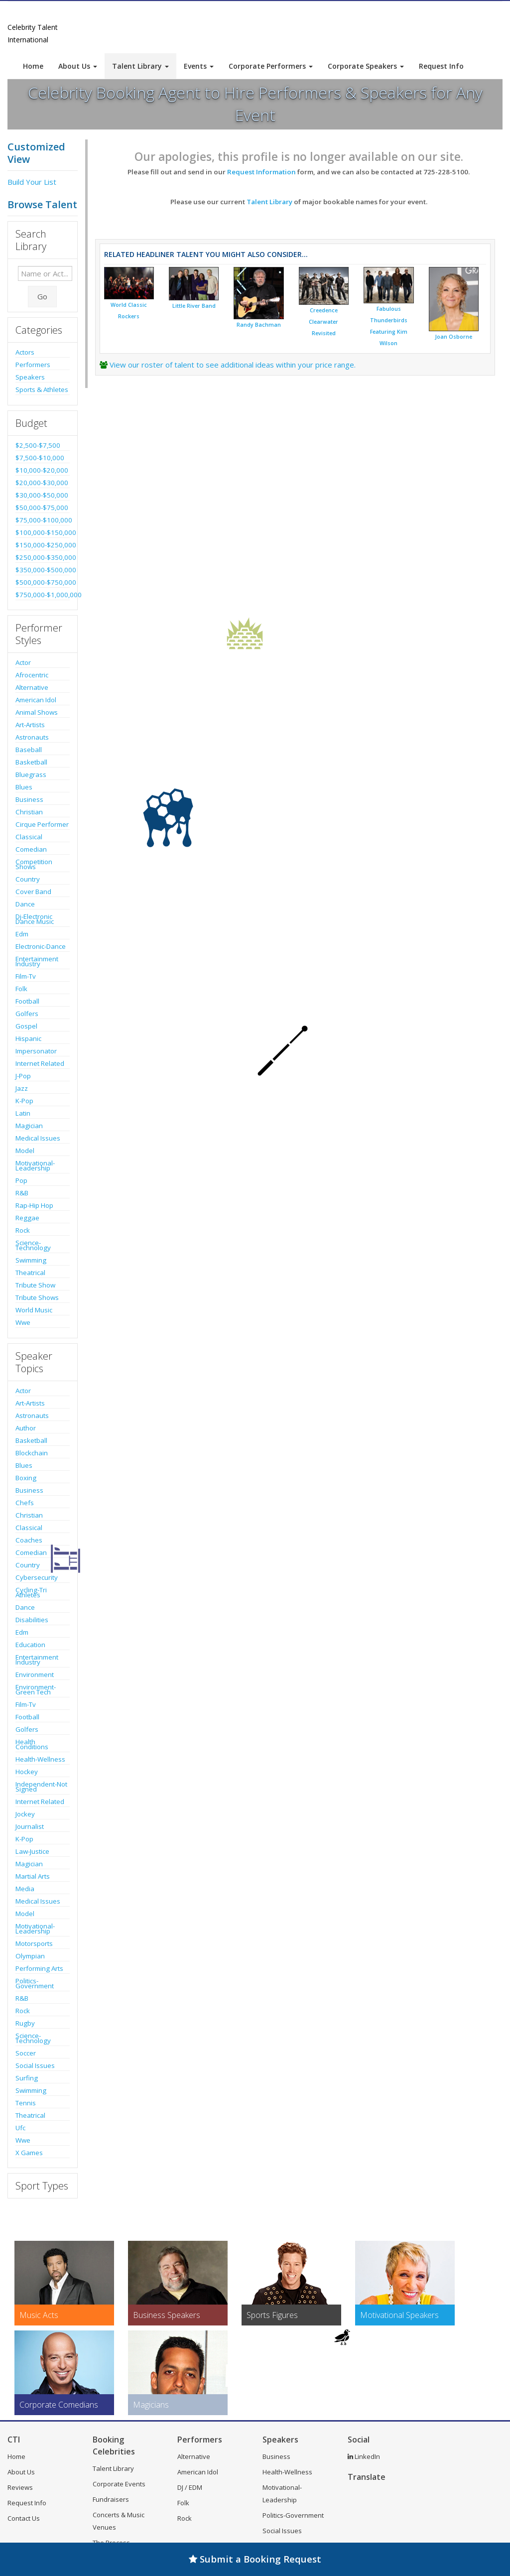  I want to click on view your in-game currency or gold balance, so click(245, 632).